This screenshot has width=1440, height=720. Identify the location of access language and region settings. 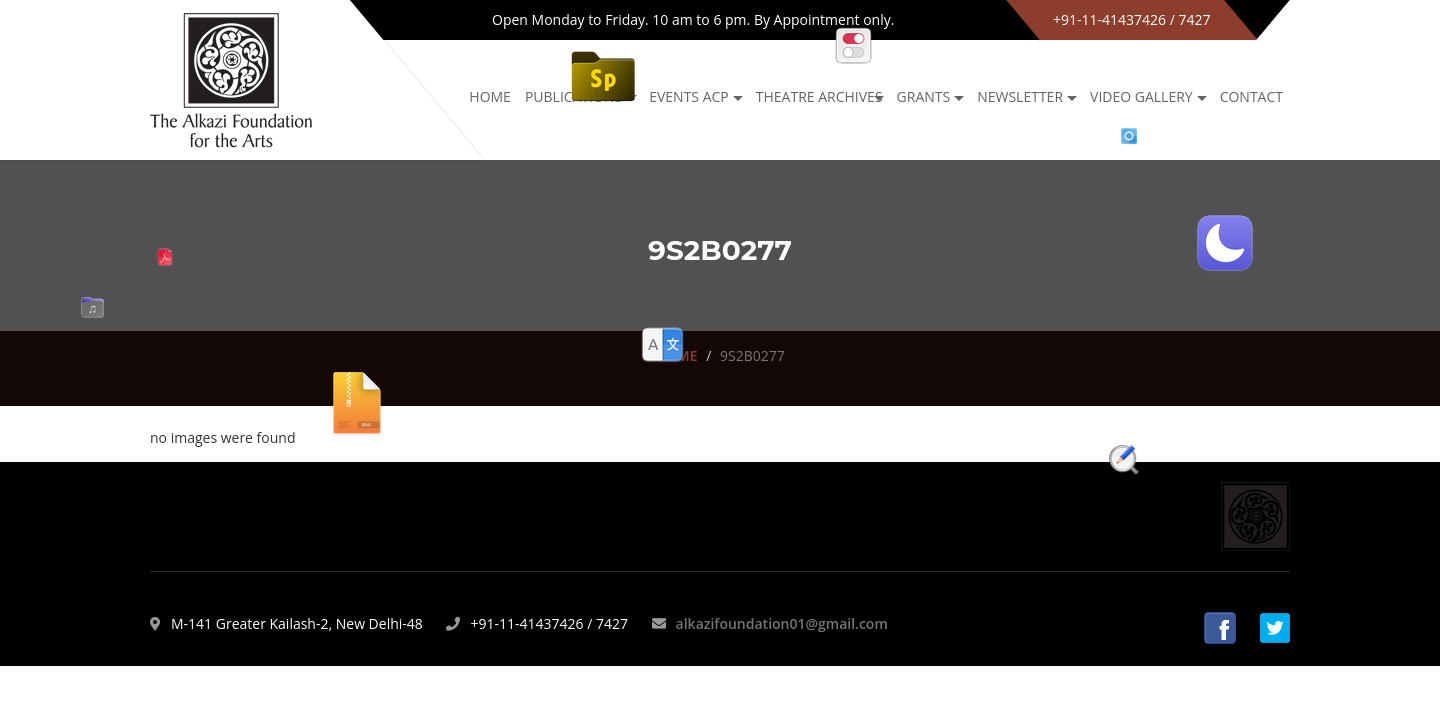
(662, 344).